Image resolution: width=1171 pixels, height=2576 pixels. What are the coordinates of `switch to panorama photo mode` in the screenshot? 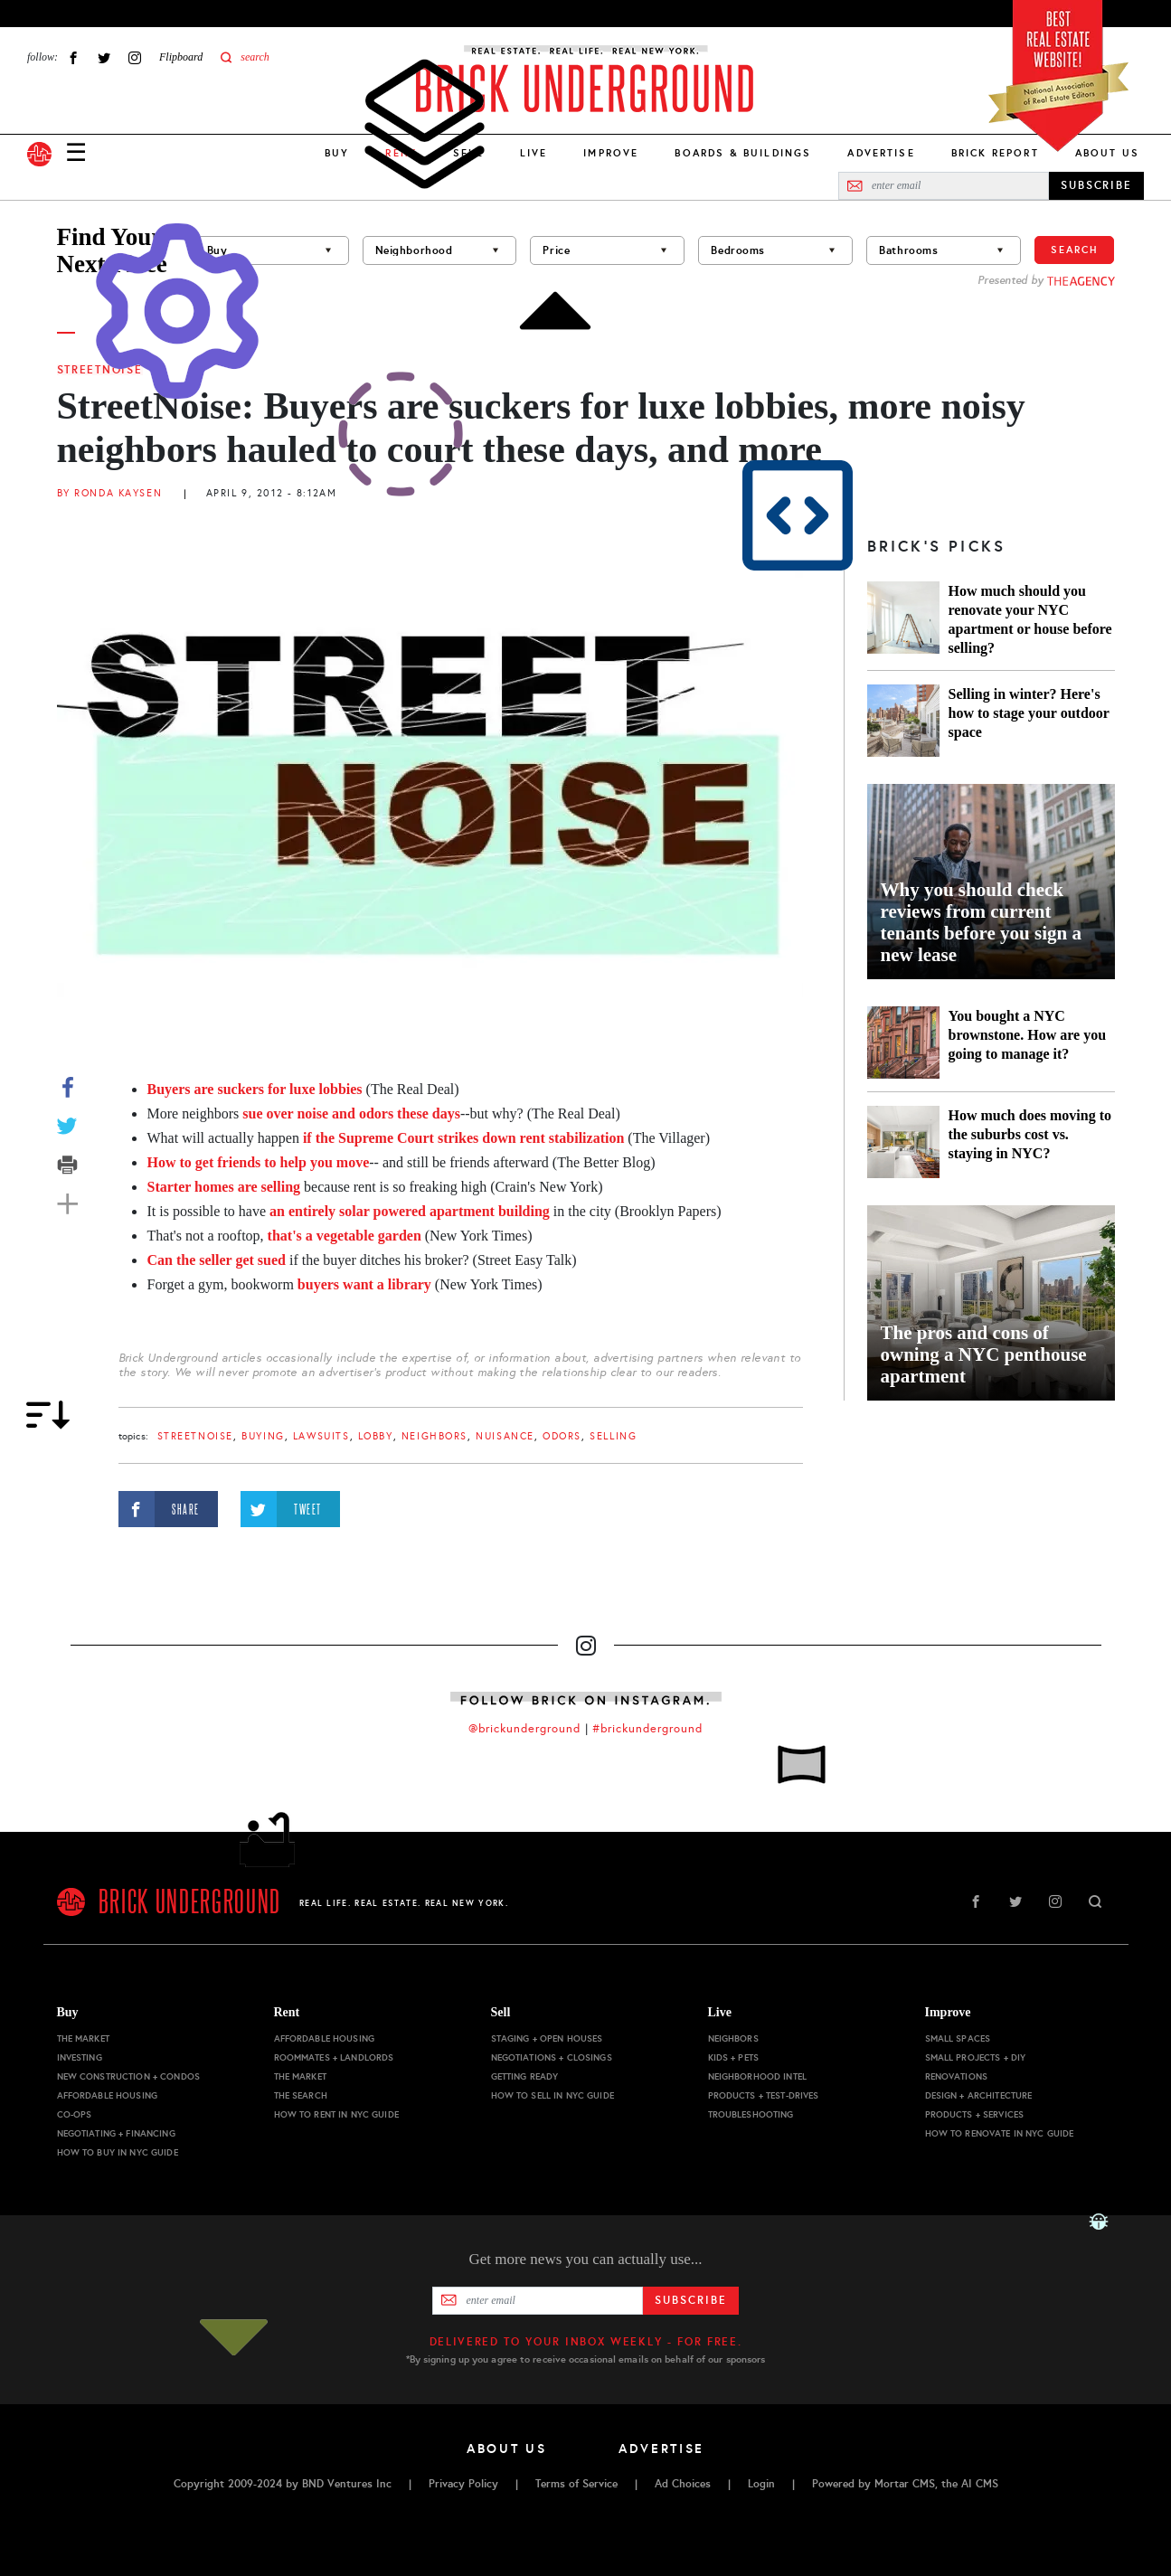 It's located at (801, 1764).